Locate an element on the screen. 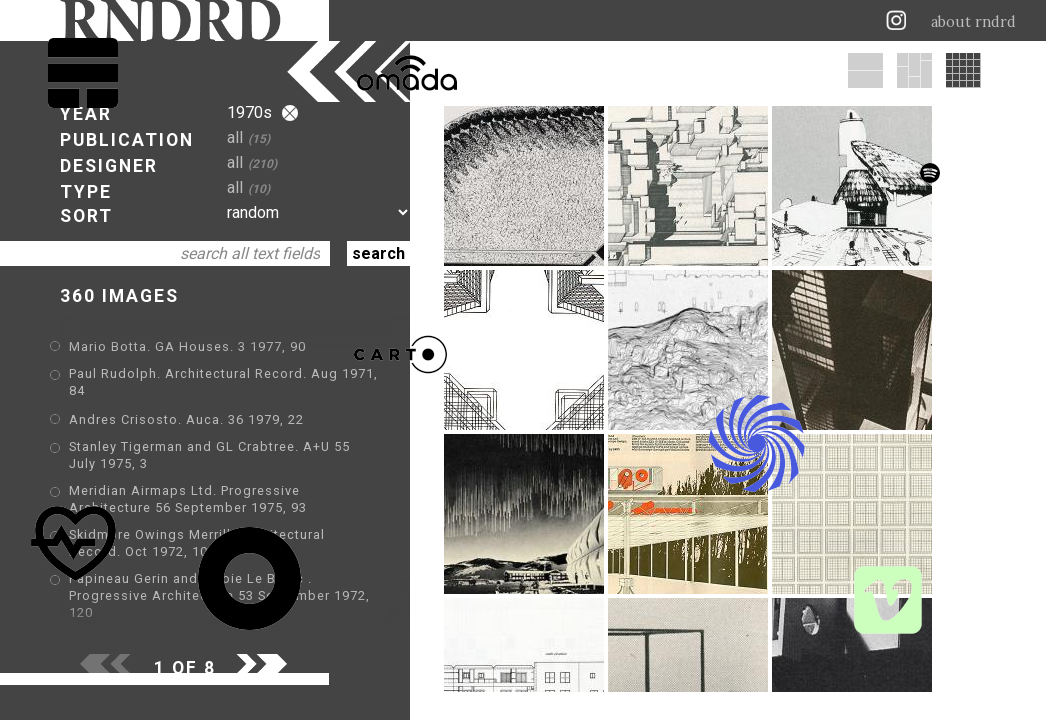 Image resolution: width=1046 pixels, height=720 pixels. open vimeo app or website is located at coordinates (888, 600).